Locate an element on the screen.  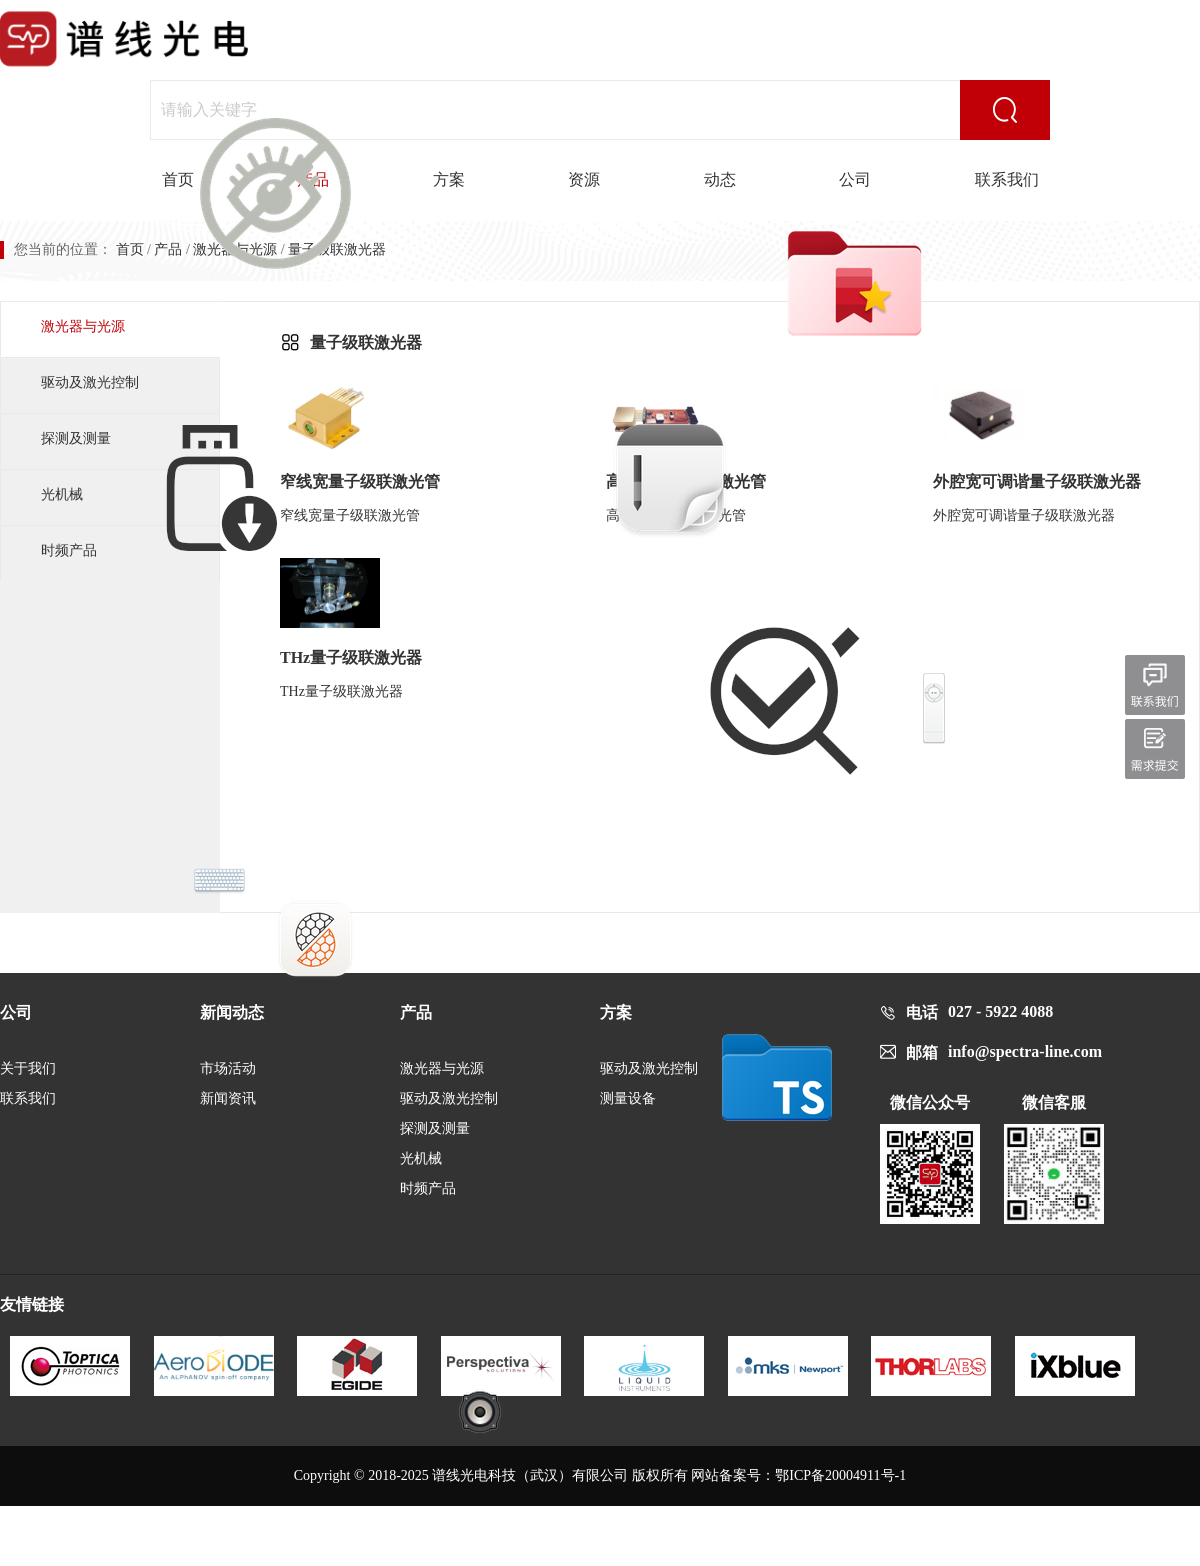
configure tablet or stylus input settings is located at coordinates (670, 478).